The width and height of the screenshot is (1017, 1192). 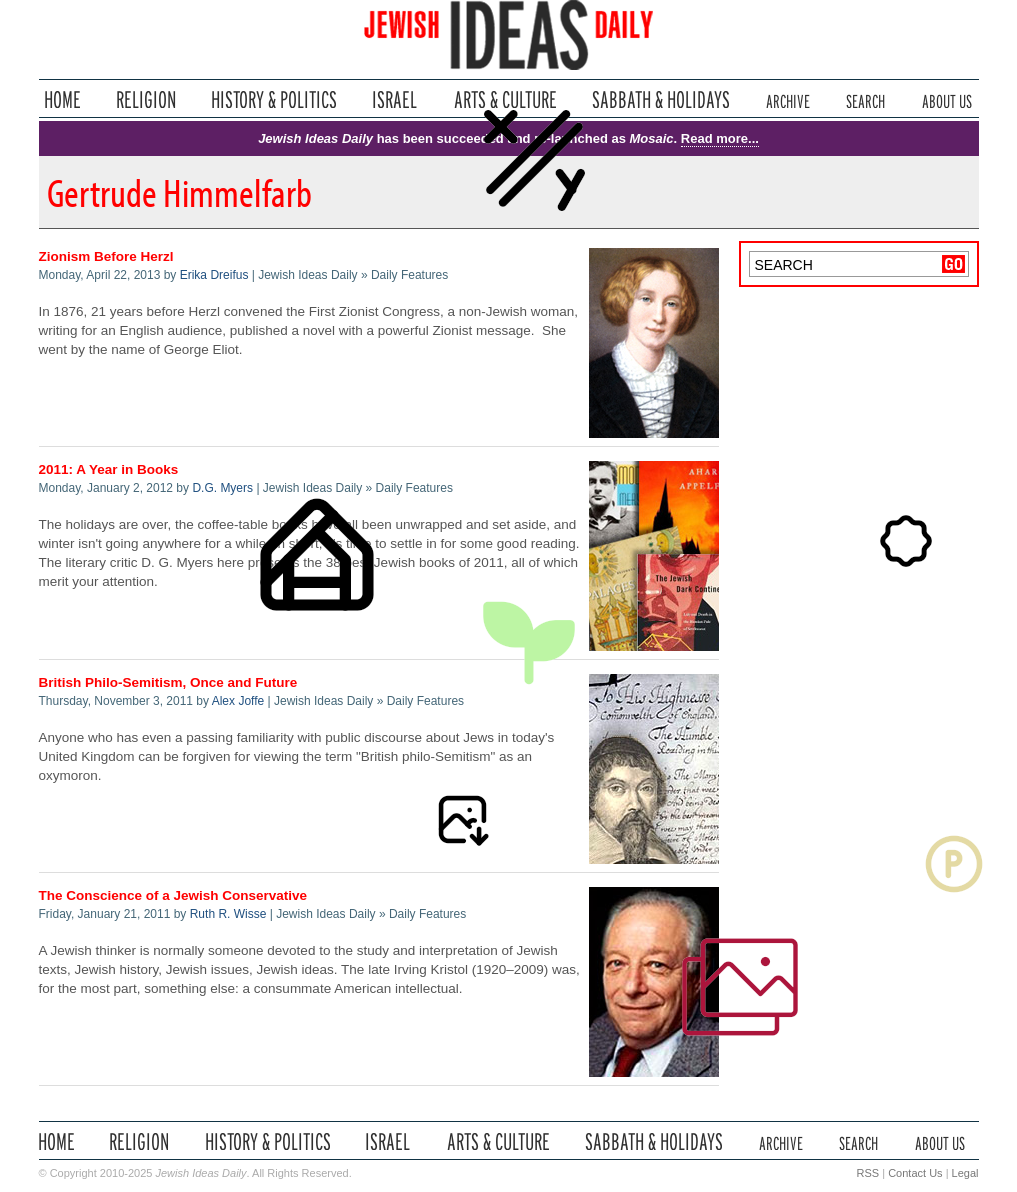 What do you see at coordinates (317, 554) in the screenshot?
I see `open google home app` at bounding box center [317, 554].